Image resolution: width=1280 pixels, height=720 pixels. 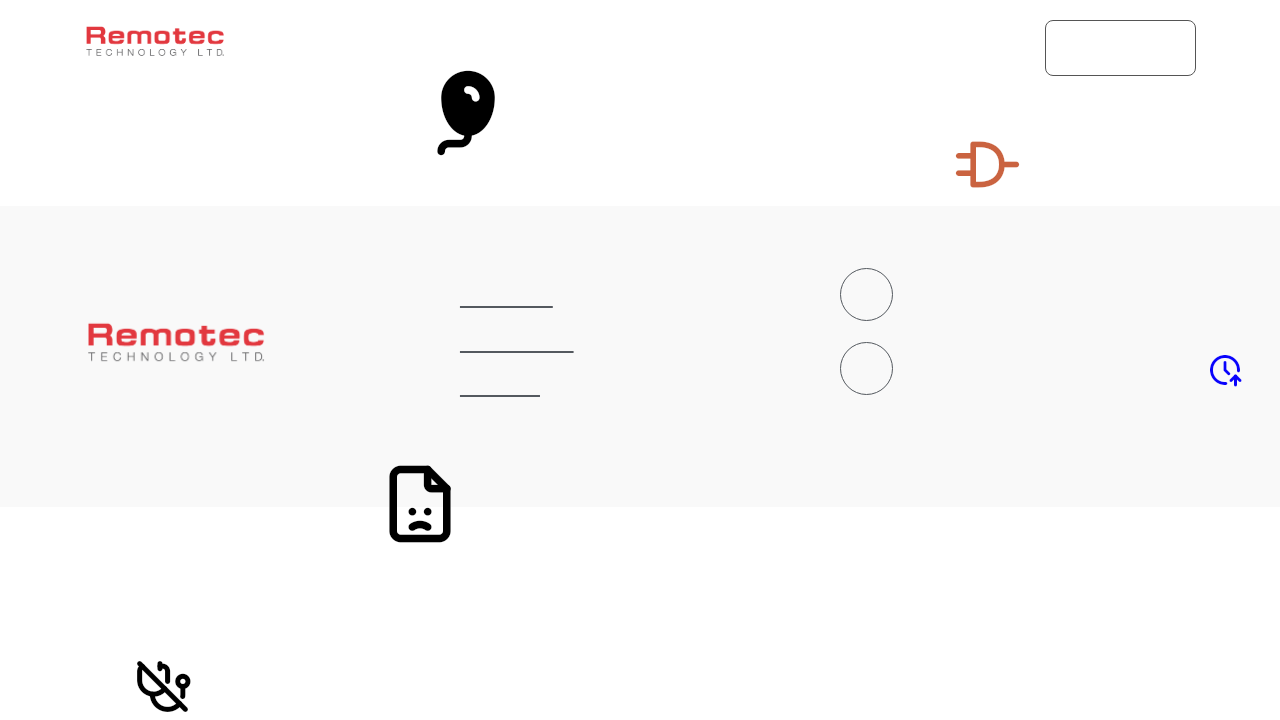 What do you see at coordinates (162, 686) in the screenshot?
I see `medical services unavailable` at bounding box center [162, 686].